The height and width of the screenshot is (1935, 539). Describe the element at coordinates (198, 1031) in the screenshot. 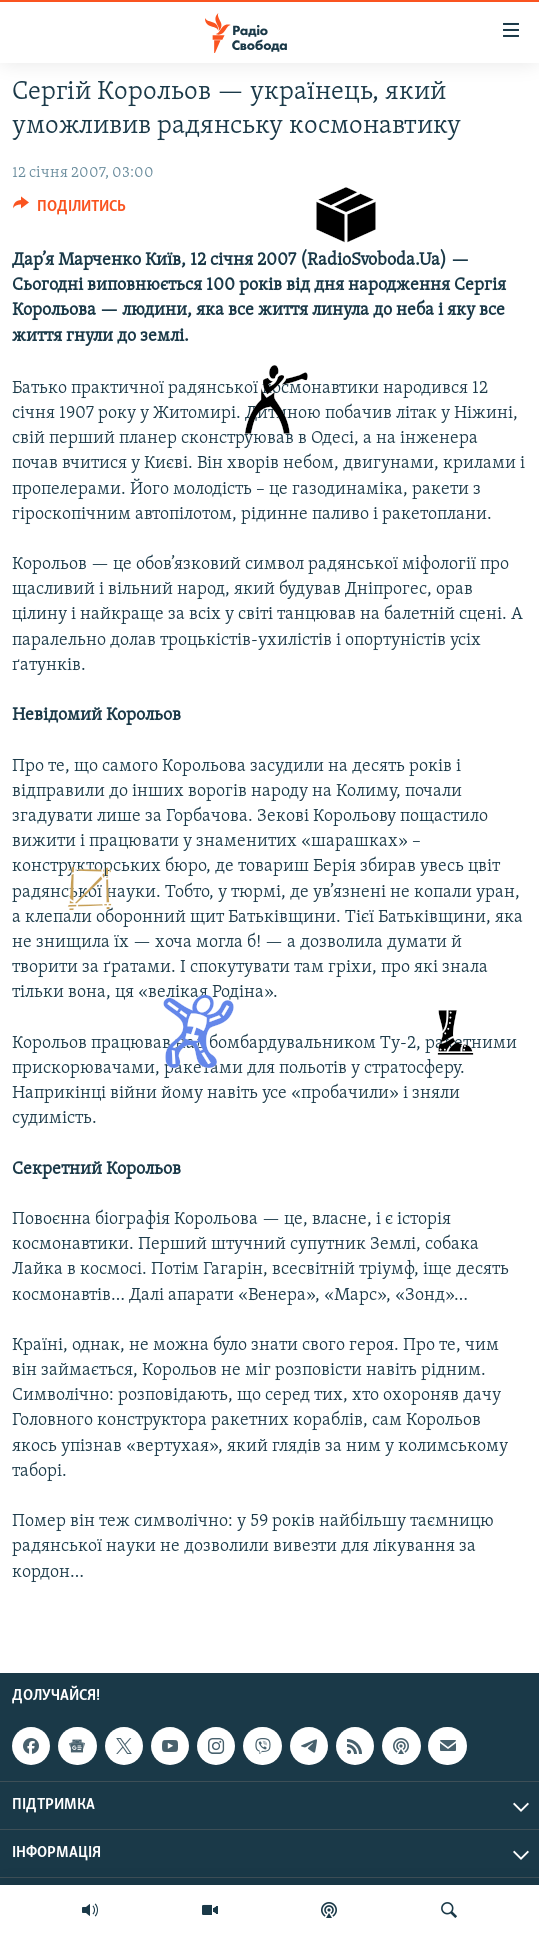

I see `view character anatomy or internal stats` at that location.